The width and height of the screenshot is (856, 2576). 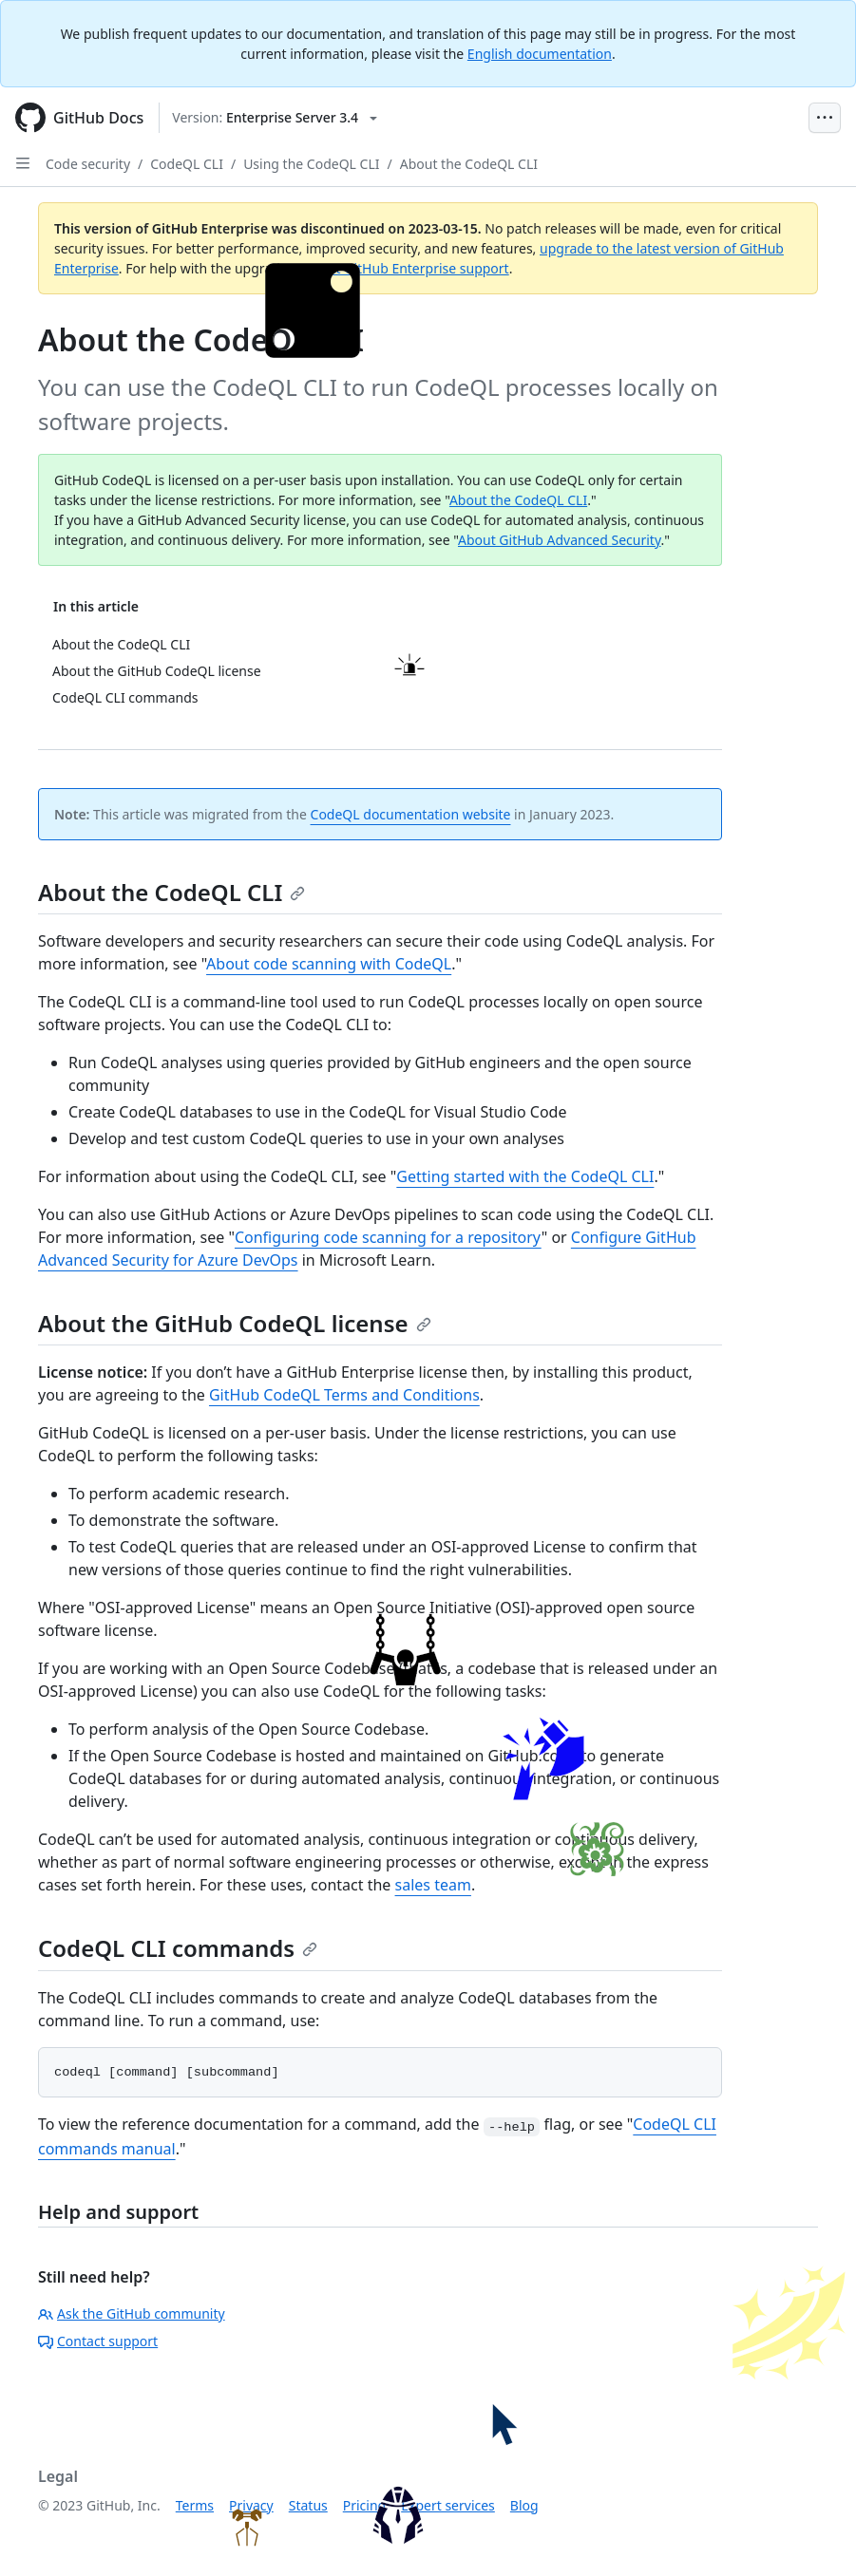 What do you see at coordinates (504, 2424) in the screenshot?
I see `standard mouse cursor or pointer indicator` at bounding box center [504, 2424].